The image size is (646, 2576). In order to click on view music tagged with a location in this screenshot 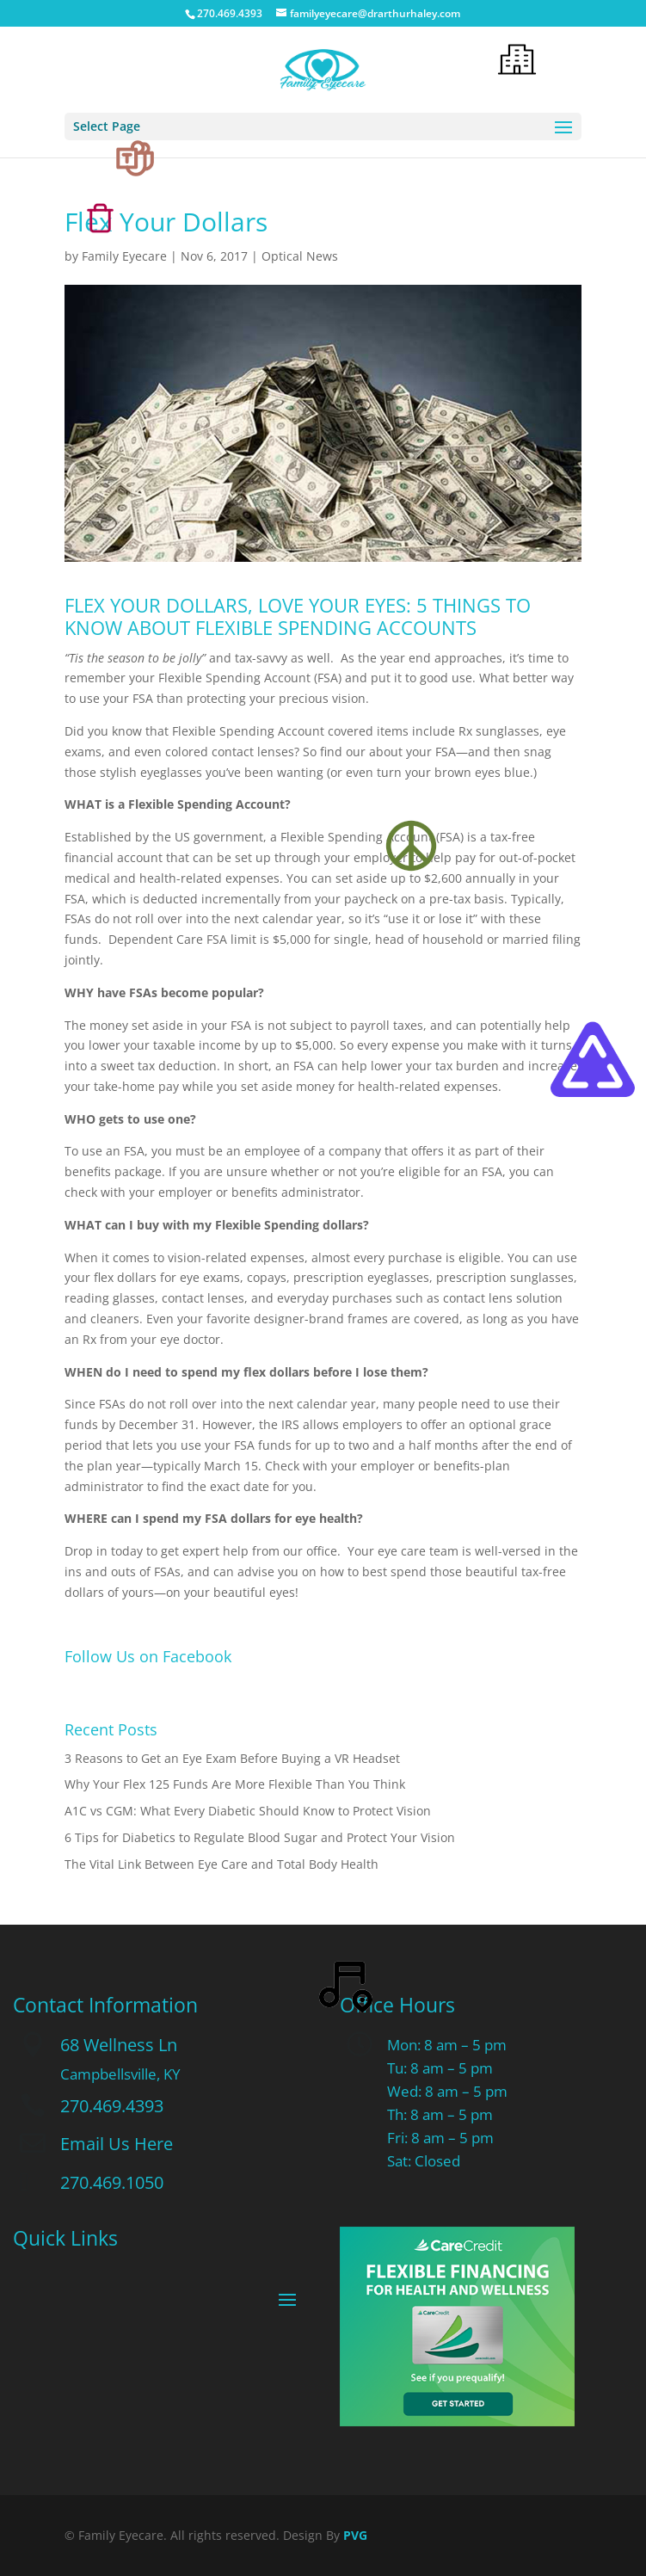, I will do `click(344, 1984)`.